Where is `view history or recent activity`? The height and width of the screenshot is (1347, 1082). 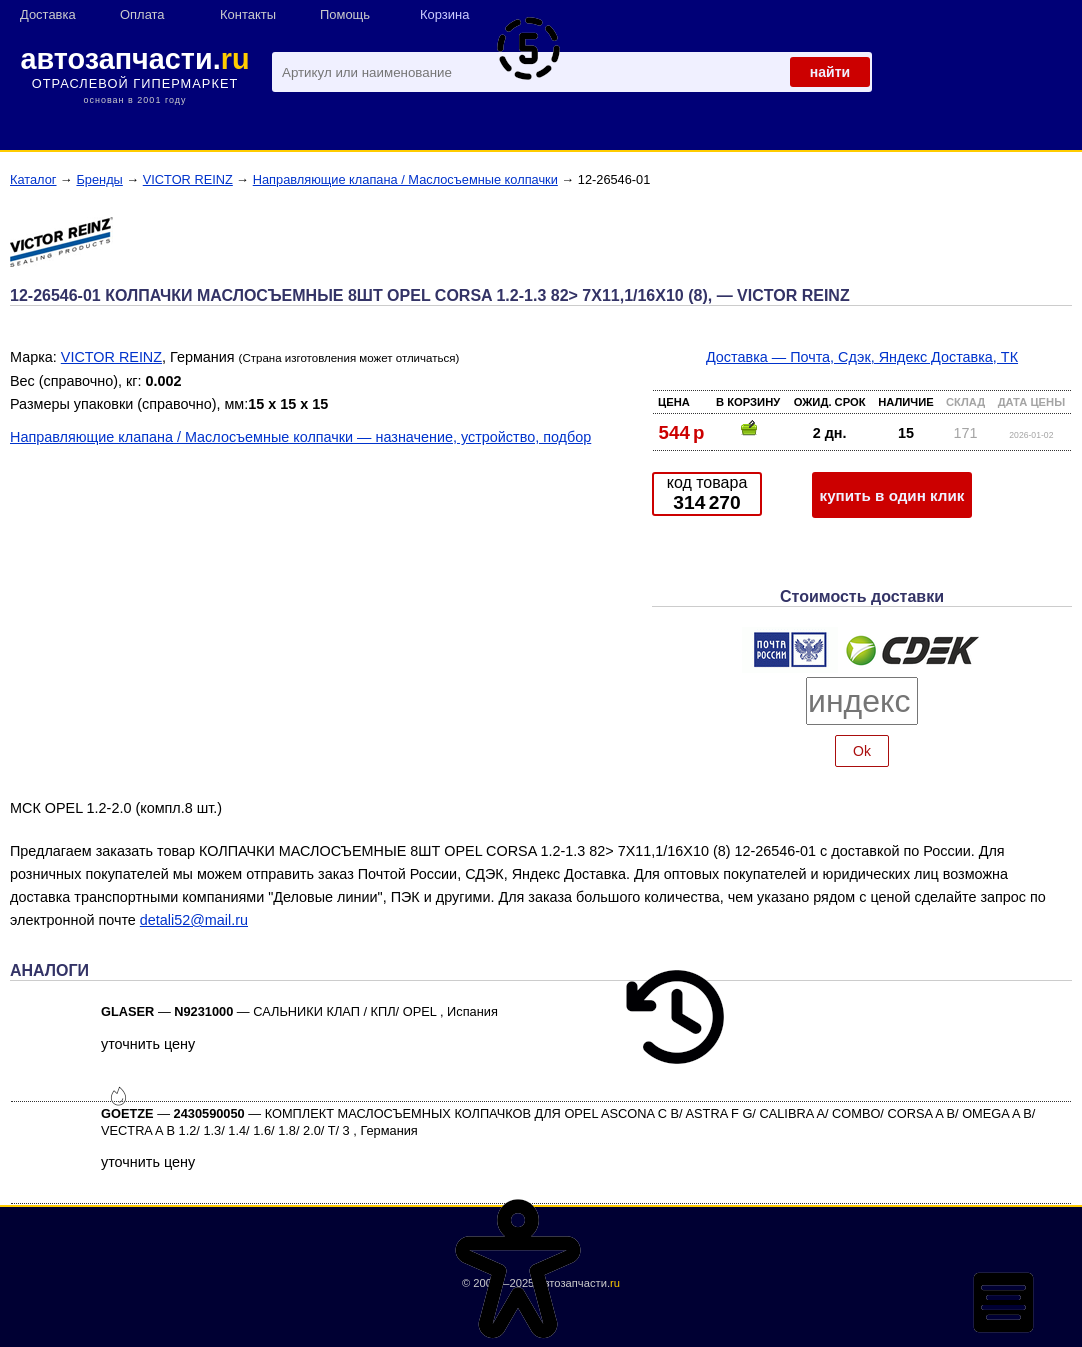
view history or recent activity is located at coordinates (677, 1017).